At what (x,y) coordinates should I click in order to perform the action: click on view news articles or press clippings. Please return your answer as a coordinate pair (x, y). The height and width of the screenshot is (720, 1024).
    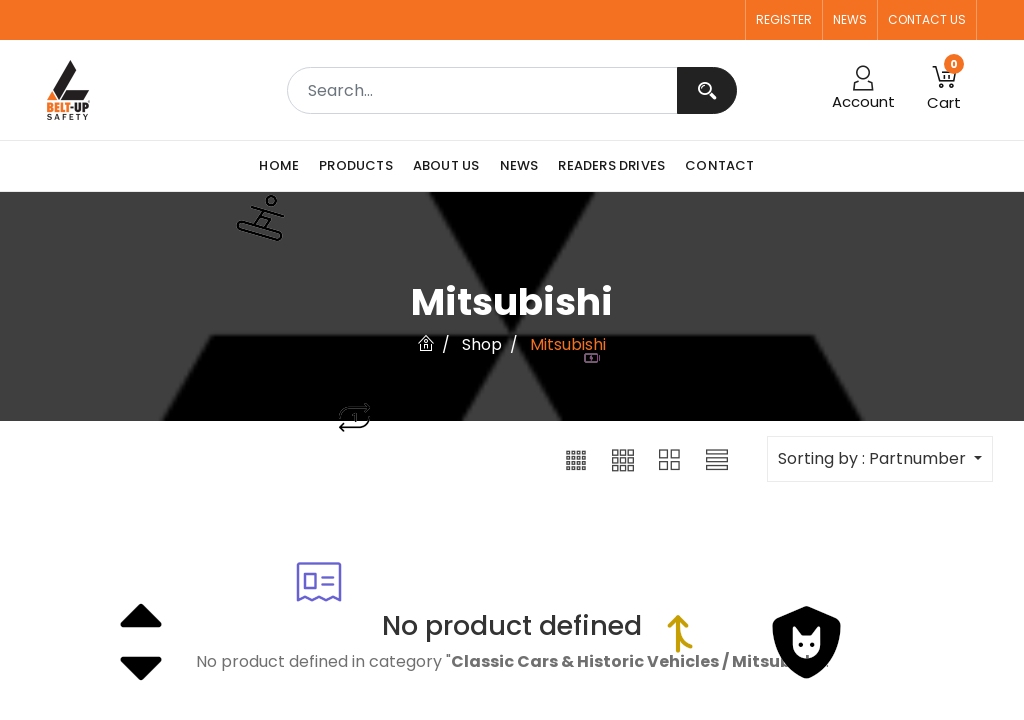
    Looking at the image, I should click on (319, 581).